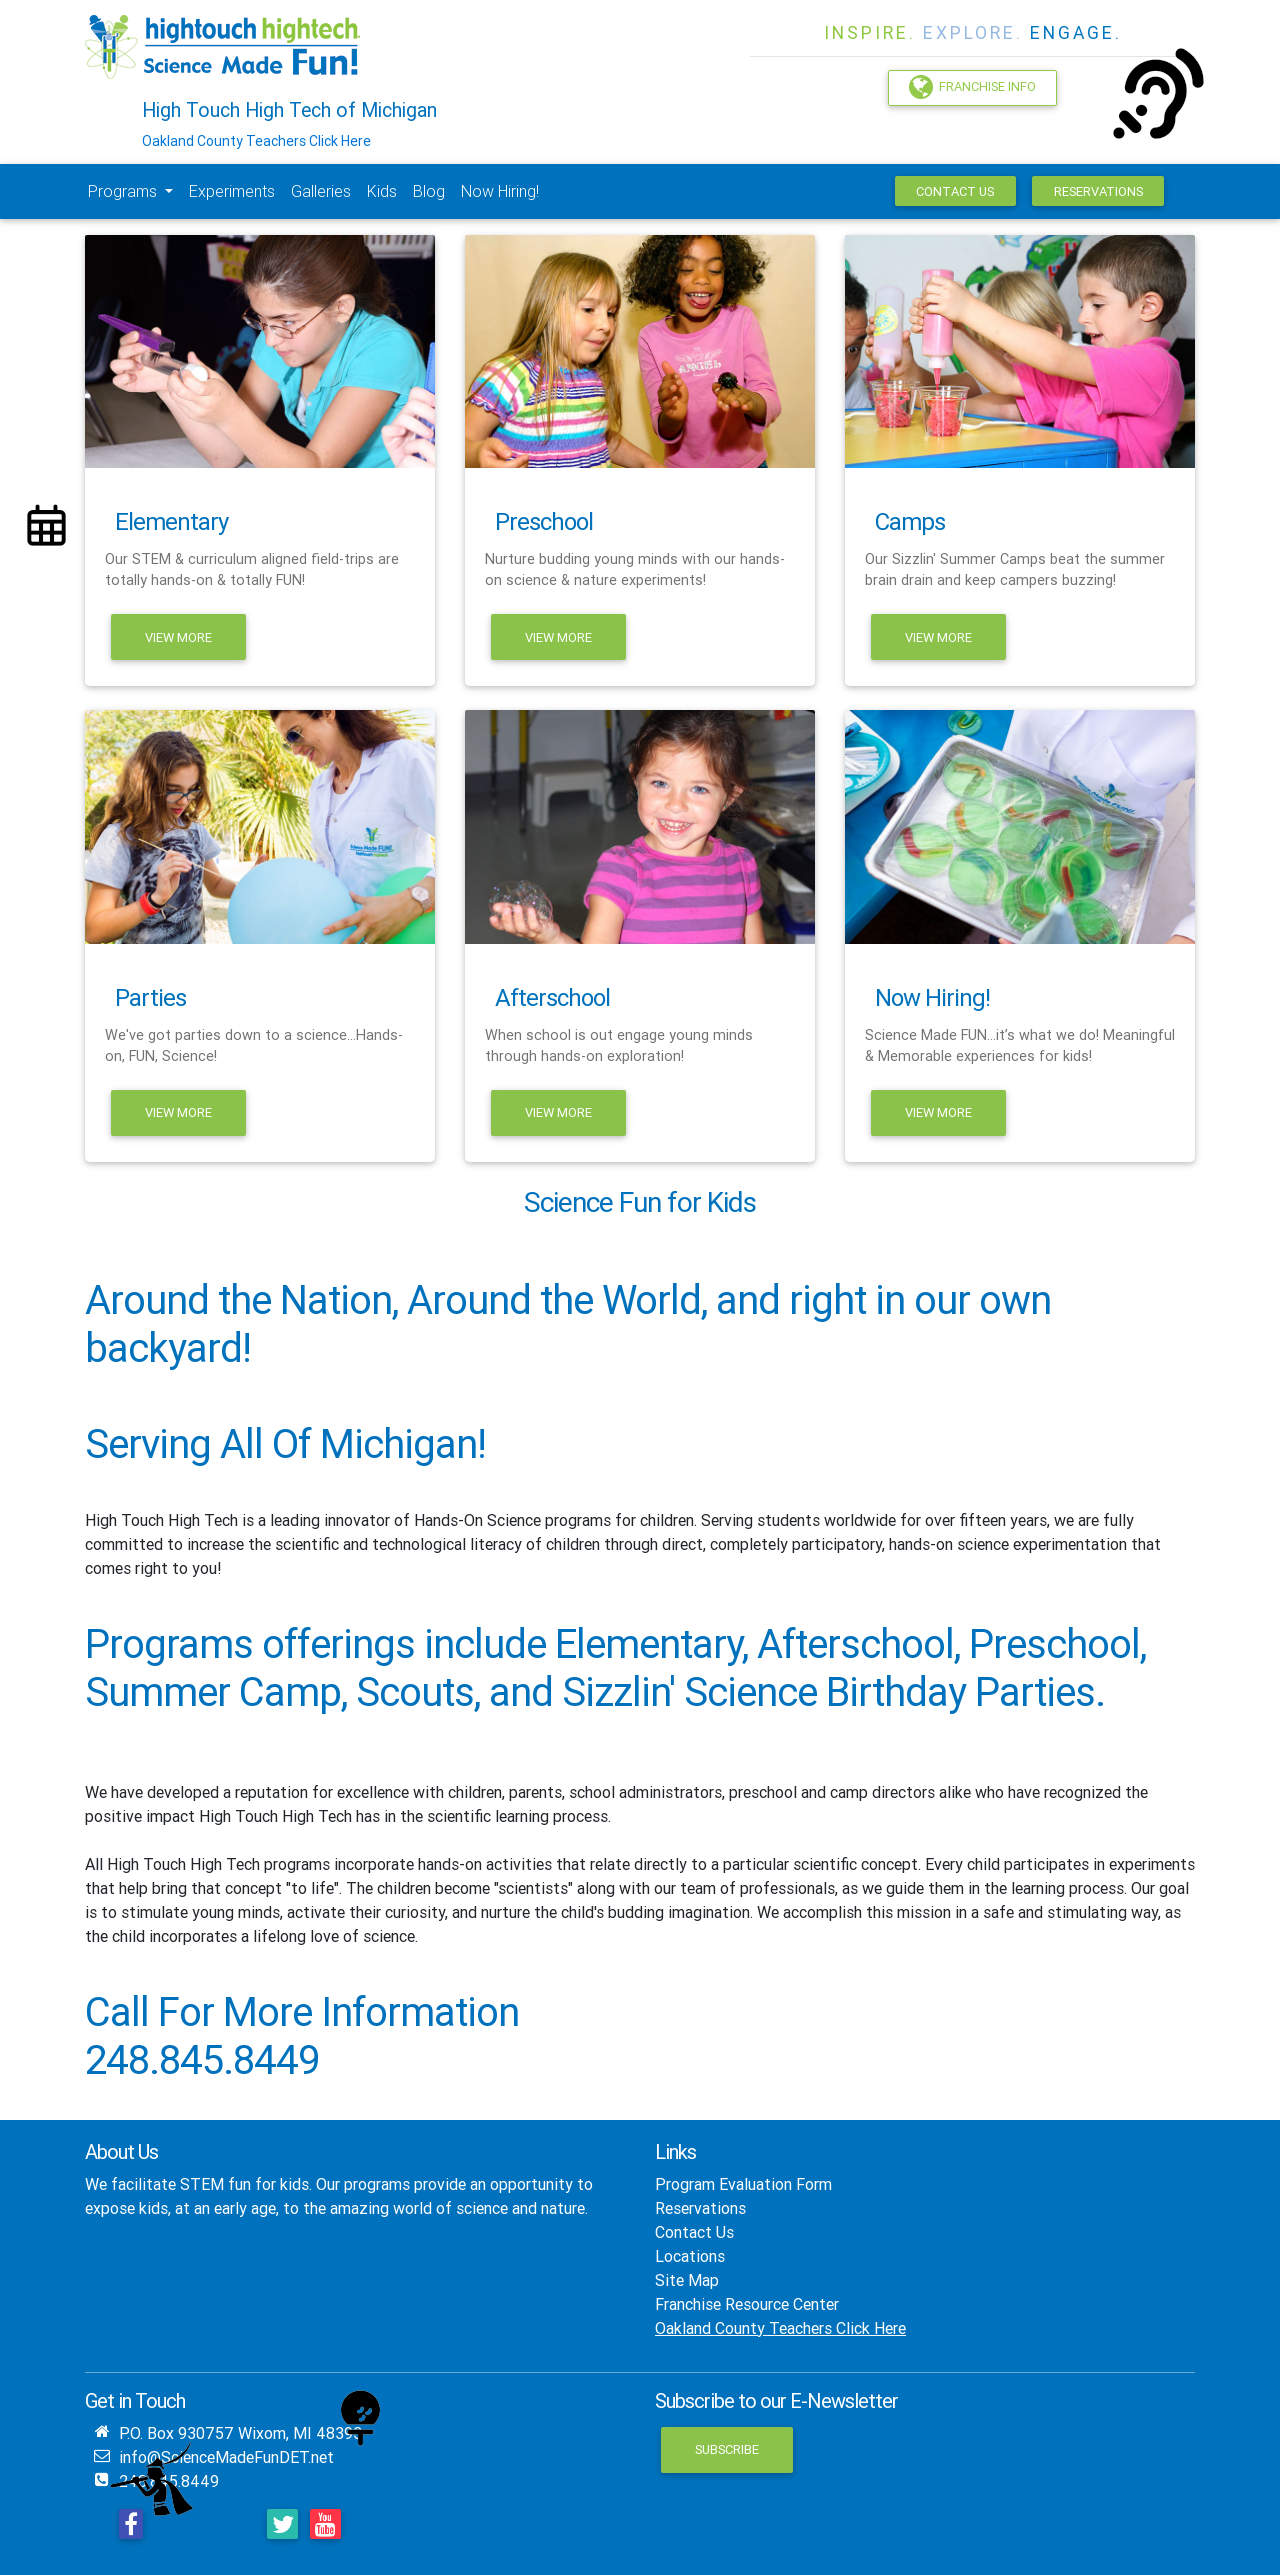  I want to click on access golf or sports-related features, so click(360, 2416).